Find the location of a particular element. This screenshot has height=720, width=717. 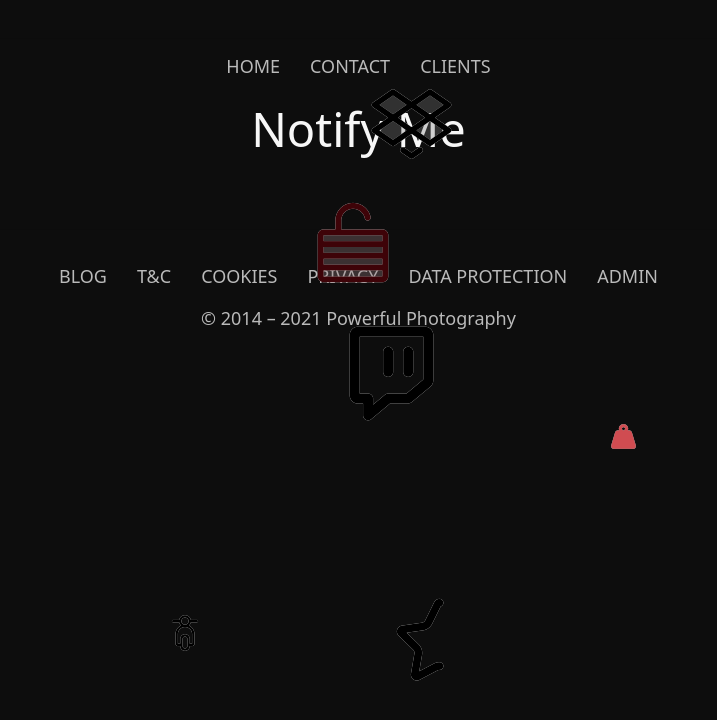

adjust weight or mass settings is located at coordinates (623, 436).